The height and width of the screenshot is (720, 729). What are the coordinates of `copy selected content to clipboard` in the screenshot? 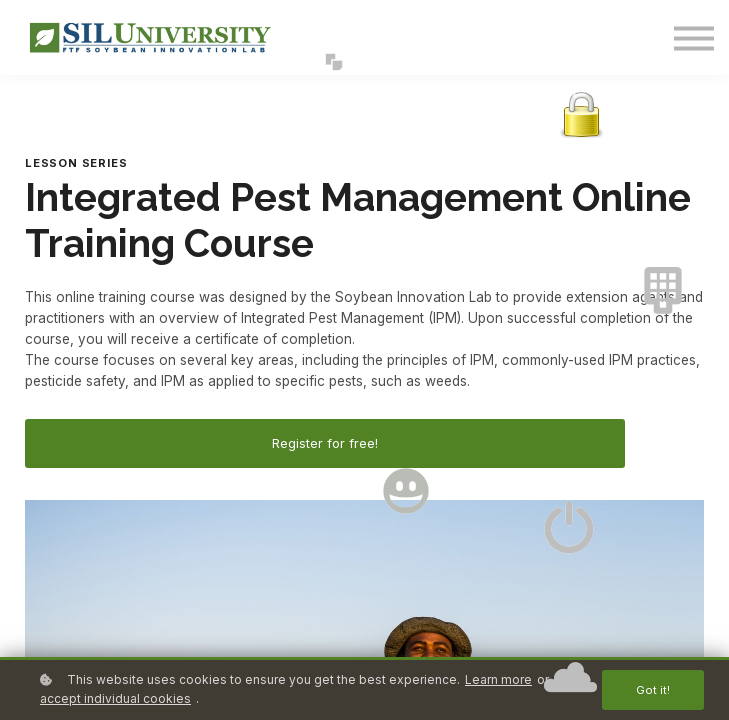 It's located at (334, 62).